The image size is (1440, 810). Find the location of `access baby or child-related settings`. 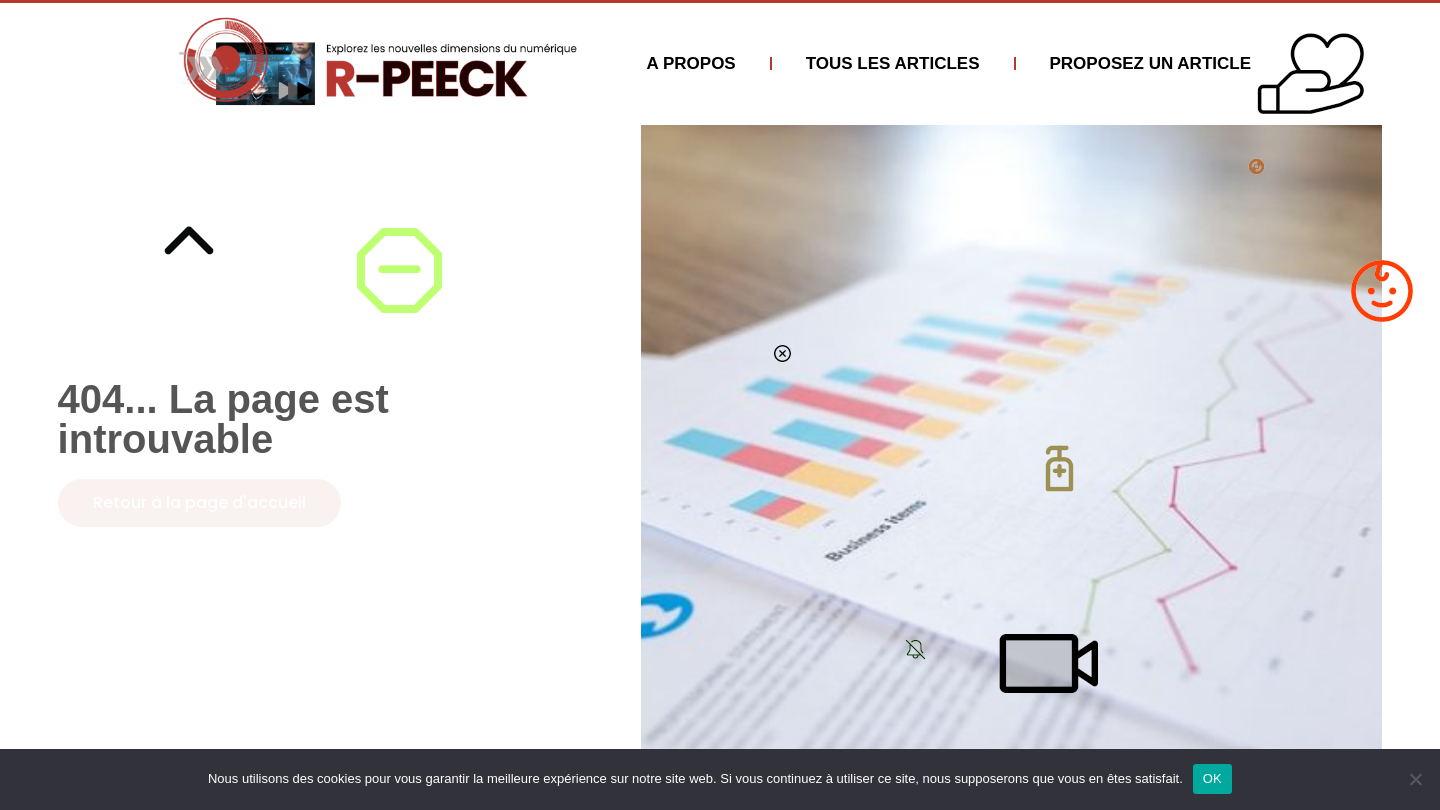

access baby or child-related settings is located at coordinates (1382, 291).